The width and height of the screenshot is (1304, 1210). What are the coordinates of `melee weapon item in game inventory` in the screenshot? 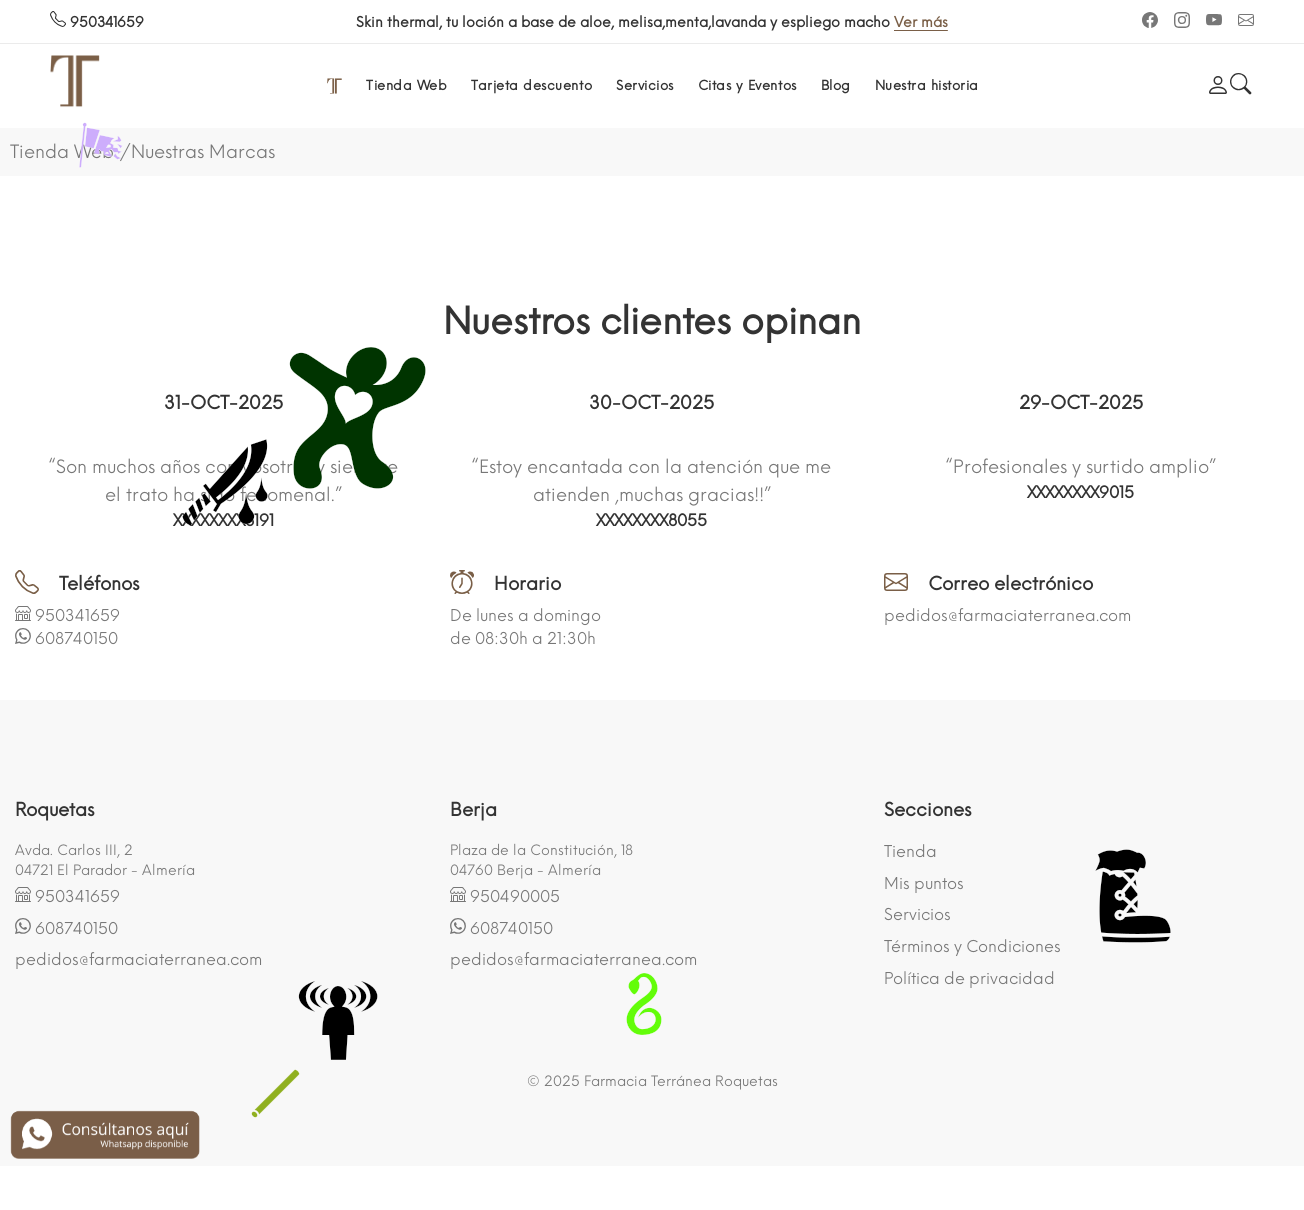 It's located at (225, 482).